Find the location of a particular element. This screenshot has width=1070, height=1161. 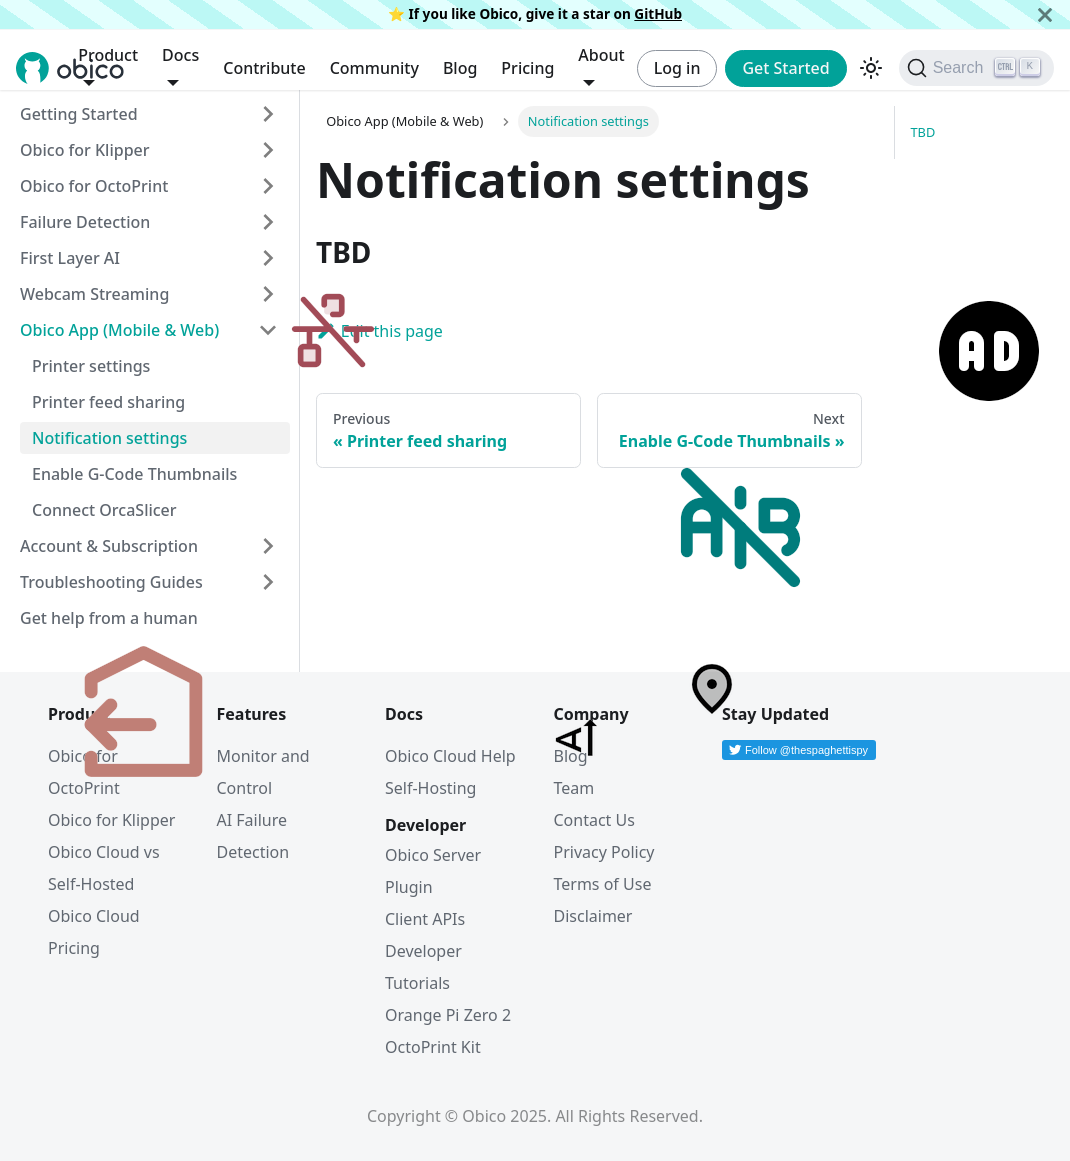

network connection unavailable is located at coordinates (333, 332).